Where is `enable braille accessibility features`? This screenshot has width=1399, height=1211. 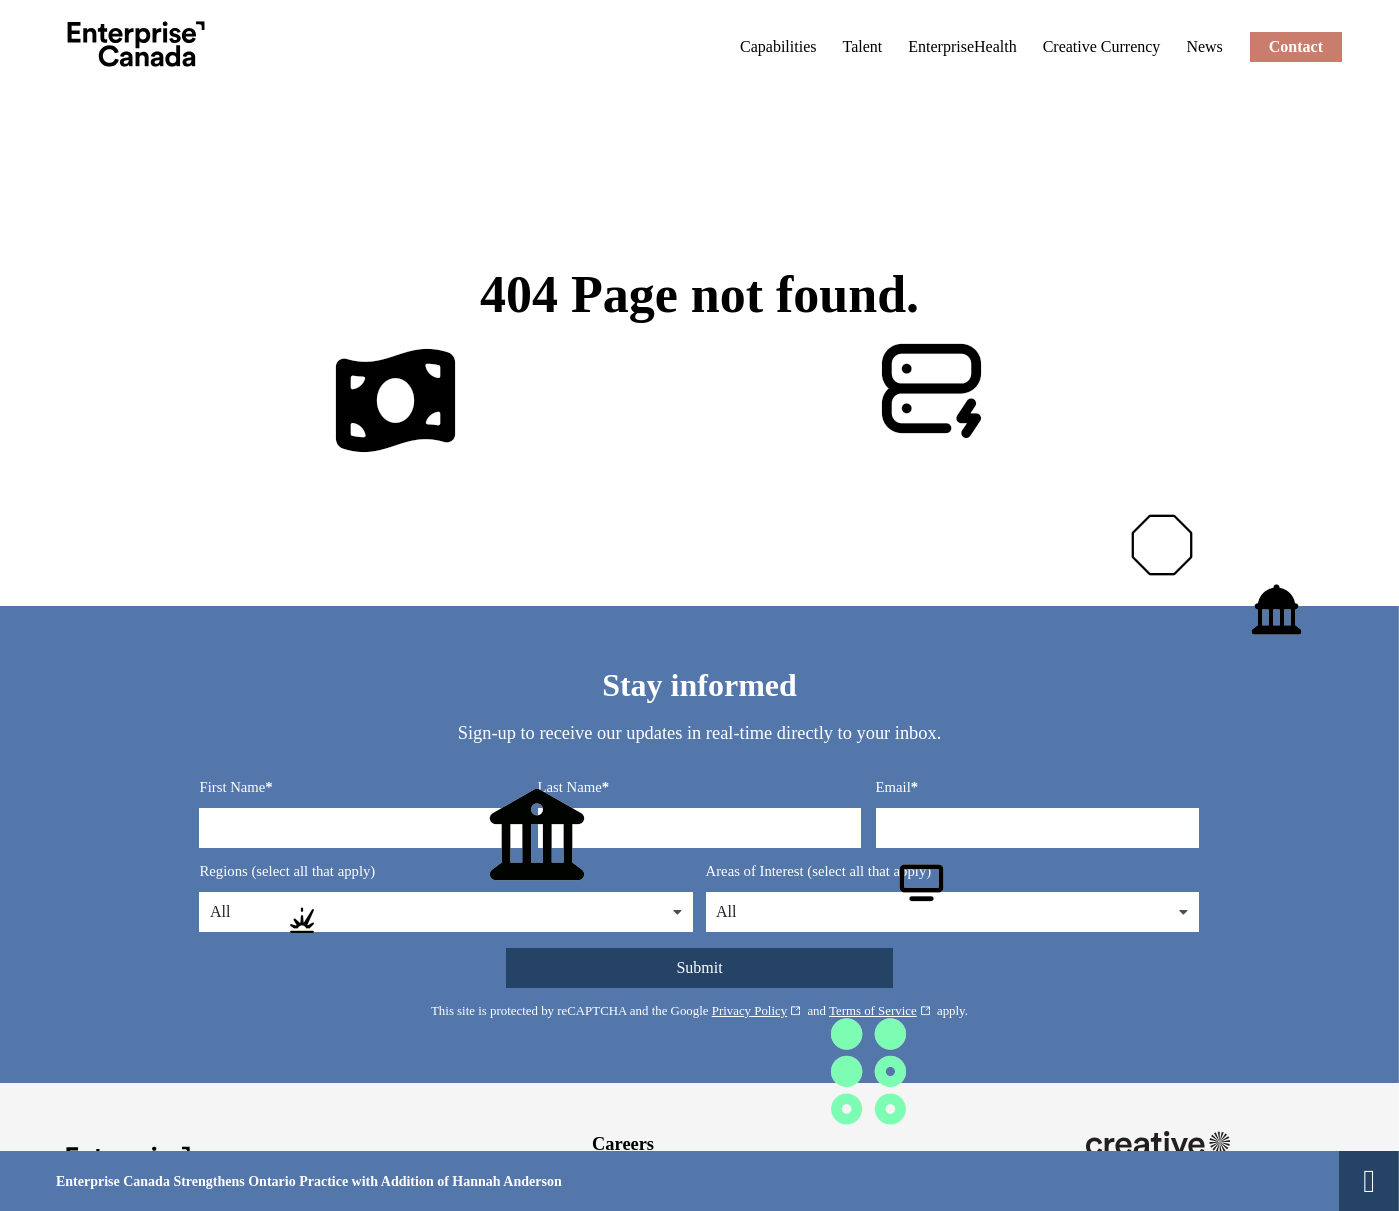
enable braille accessibility features is located at coordinates (868, 1071).